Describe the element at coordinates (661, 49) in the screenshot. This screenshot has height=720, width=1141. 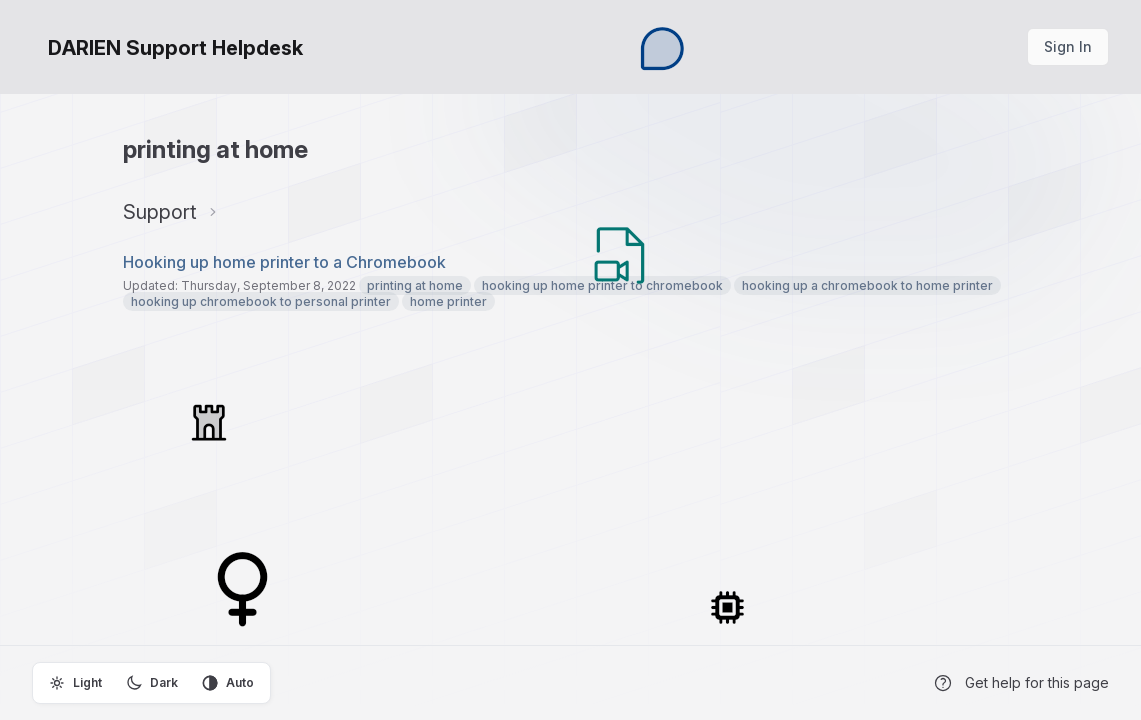
I see `open chat or messaging` at that location.